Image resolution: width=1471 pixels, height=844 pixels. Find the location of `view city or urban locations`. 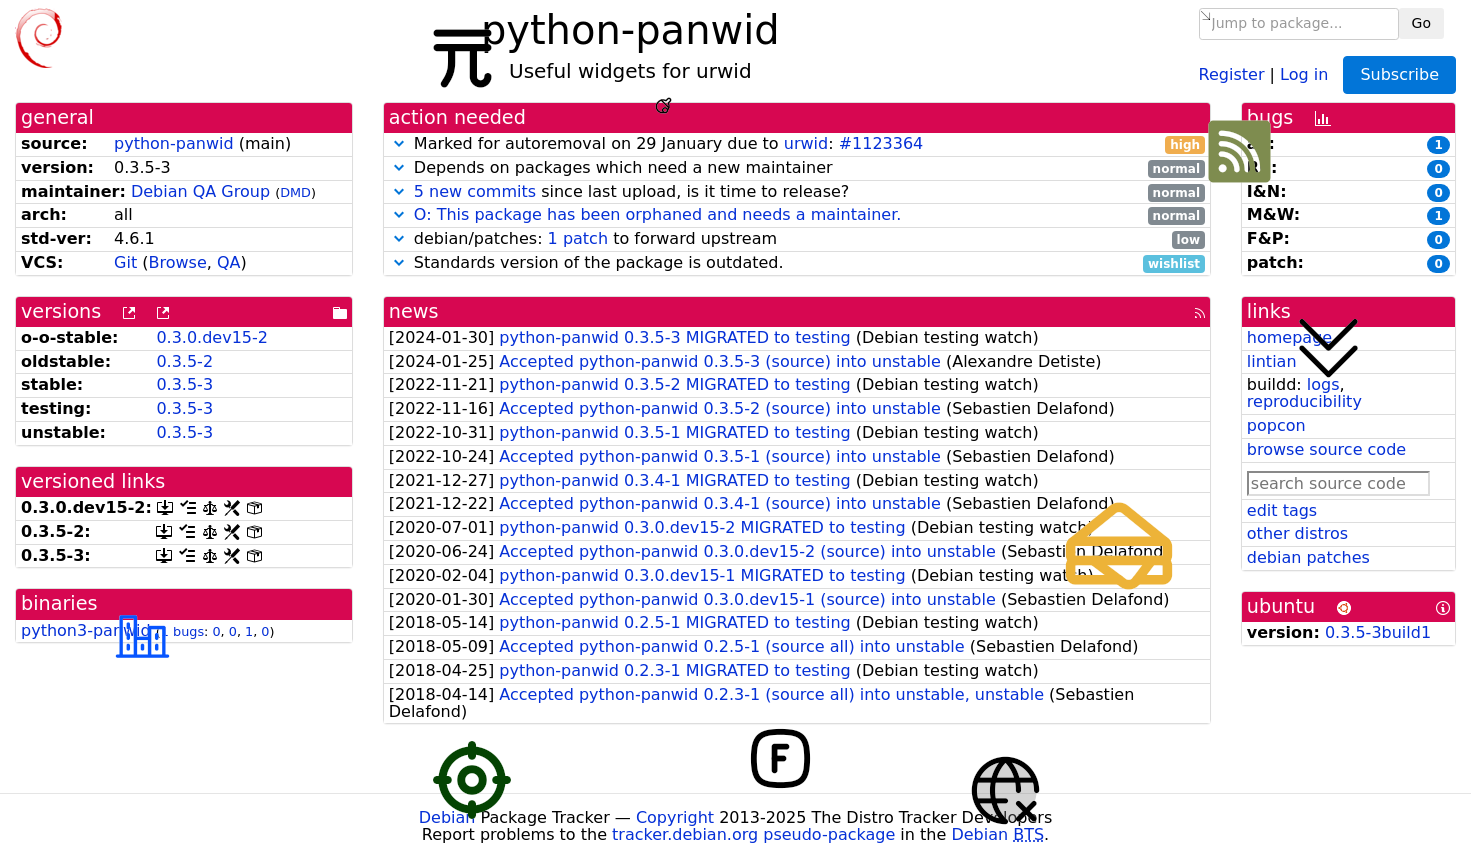

view city or urban locations is located at coordinates (142, 636).